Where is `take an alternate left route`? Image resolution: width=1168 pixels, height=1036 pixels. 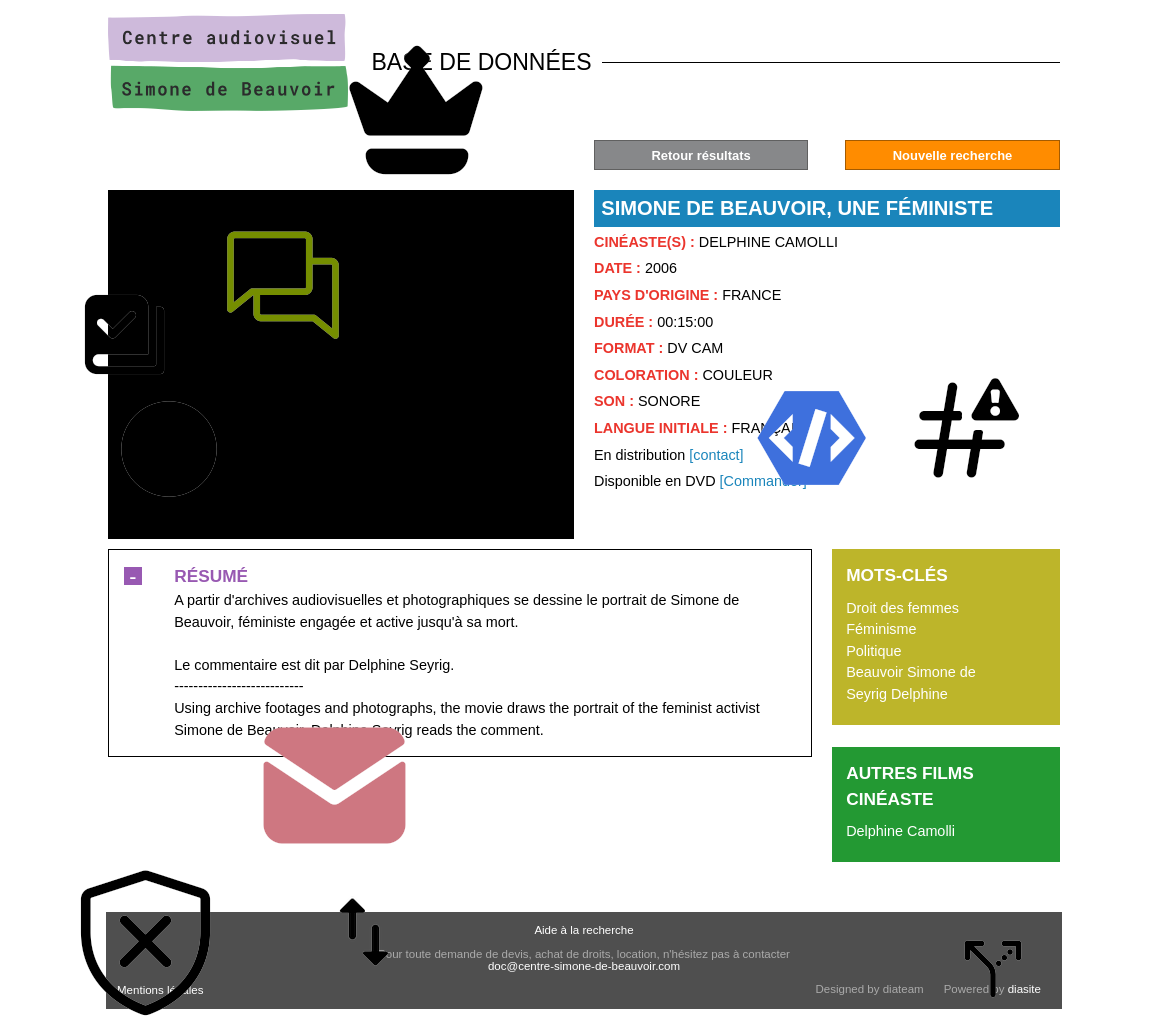
take an alternate left route is located at coordinates (993, 969).